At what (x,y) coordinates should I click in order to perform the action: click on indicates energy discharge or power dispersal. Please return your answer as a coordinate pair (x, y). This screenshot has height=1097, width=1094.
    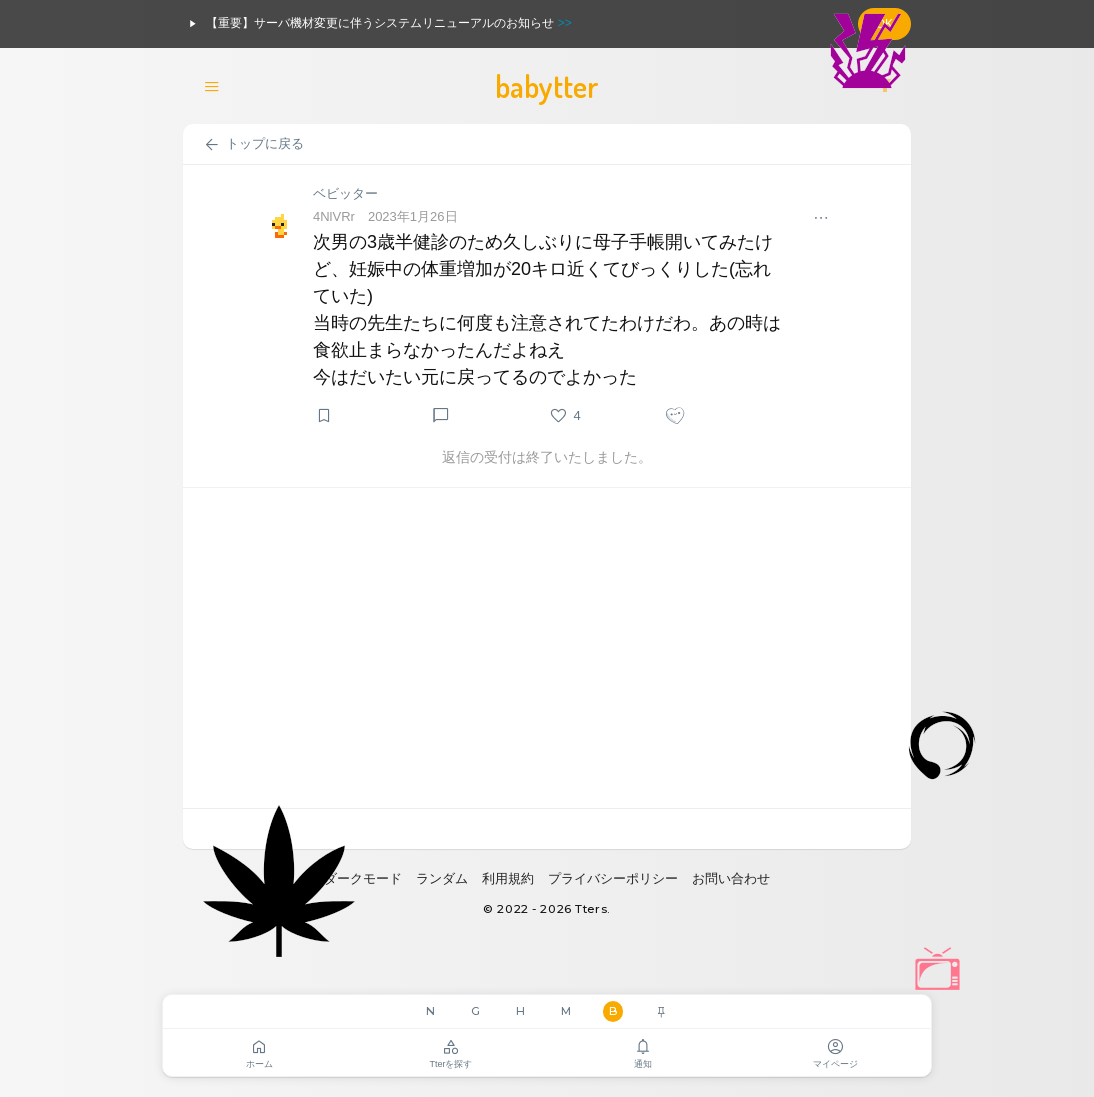
    Looking at the image, I should click on (868, 51).